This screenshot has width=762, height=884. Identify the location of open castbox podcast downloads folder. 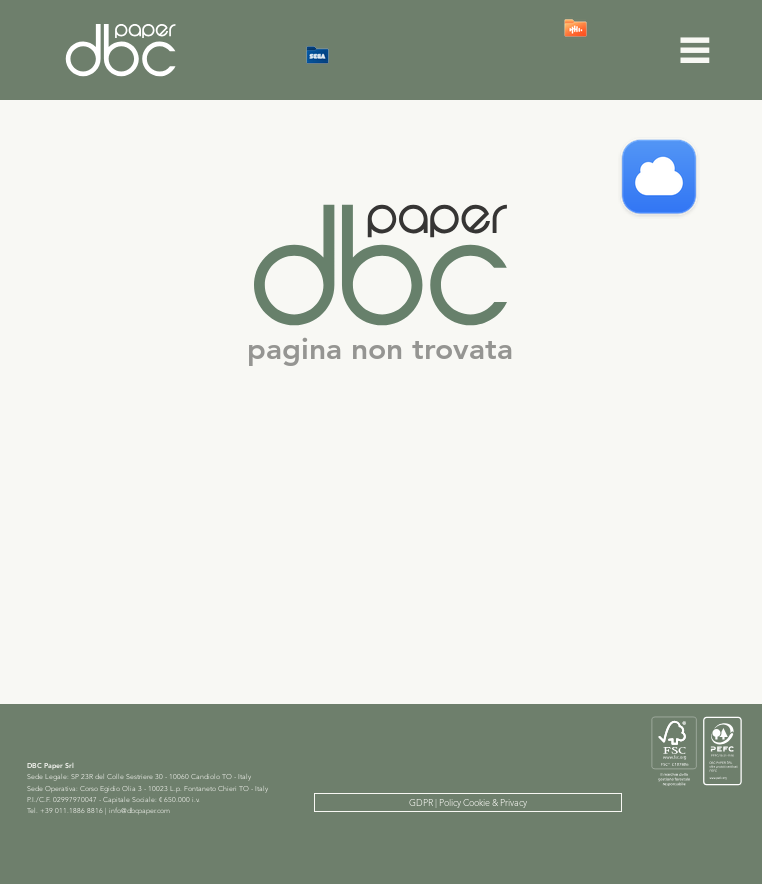
(575, 28).